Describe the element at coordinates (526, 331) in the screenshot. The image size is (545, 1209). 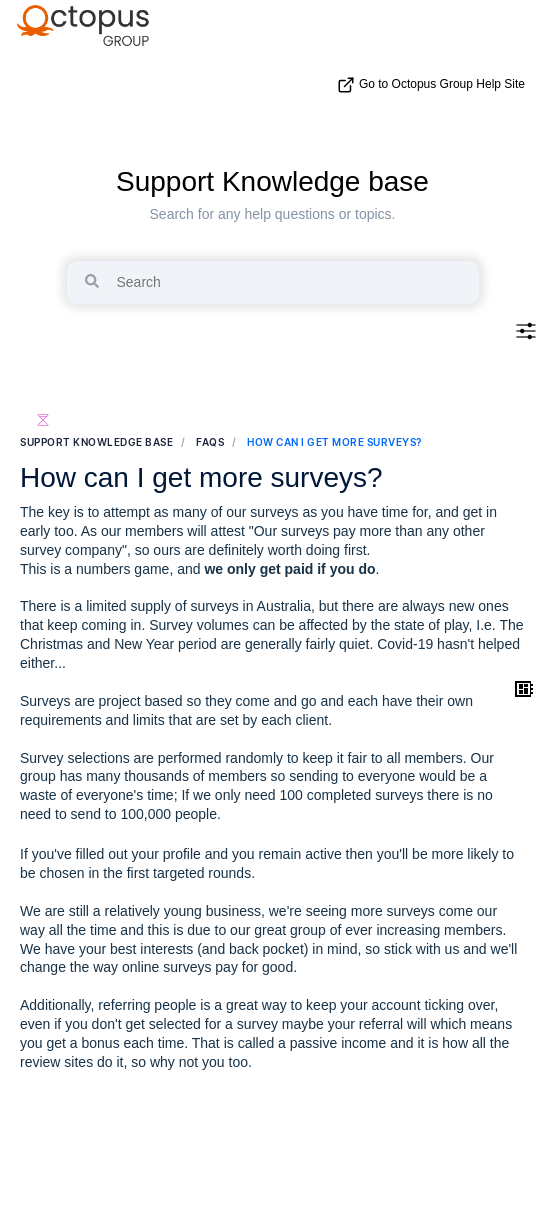
I see `open settings or preferences` at that location.